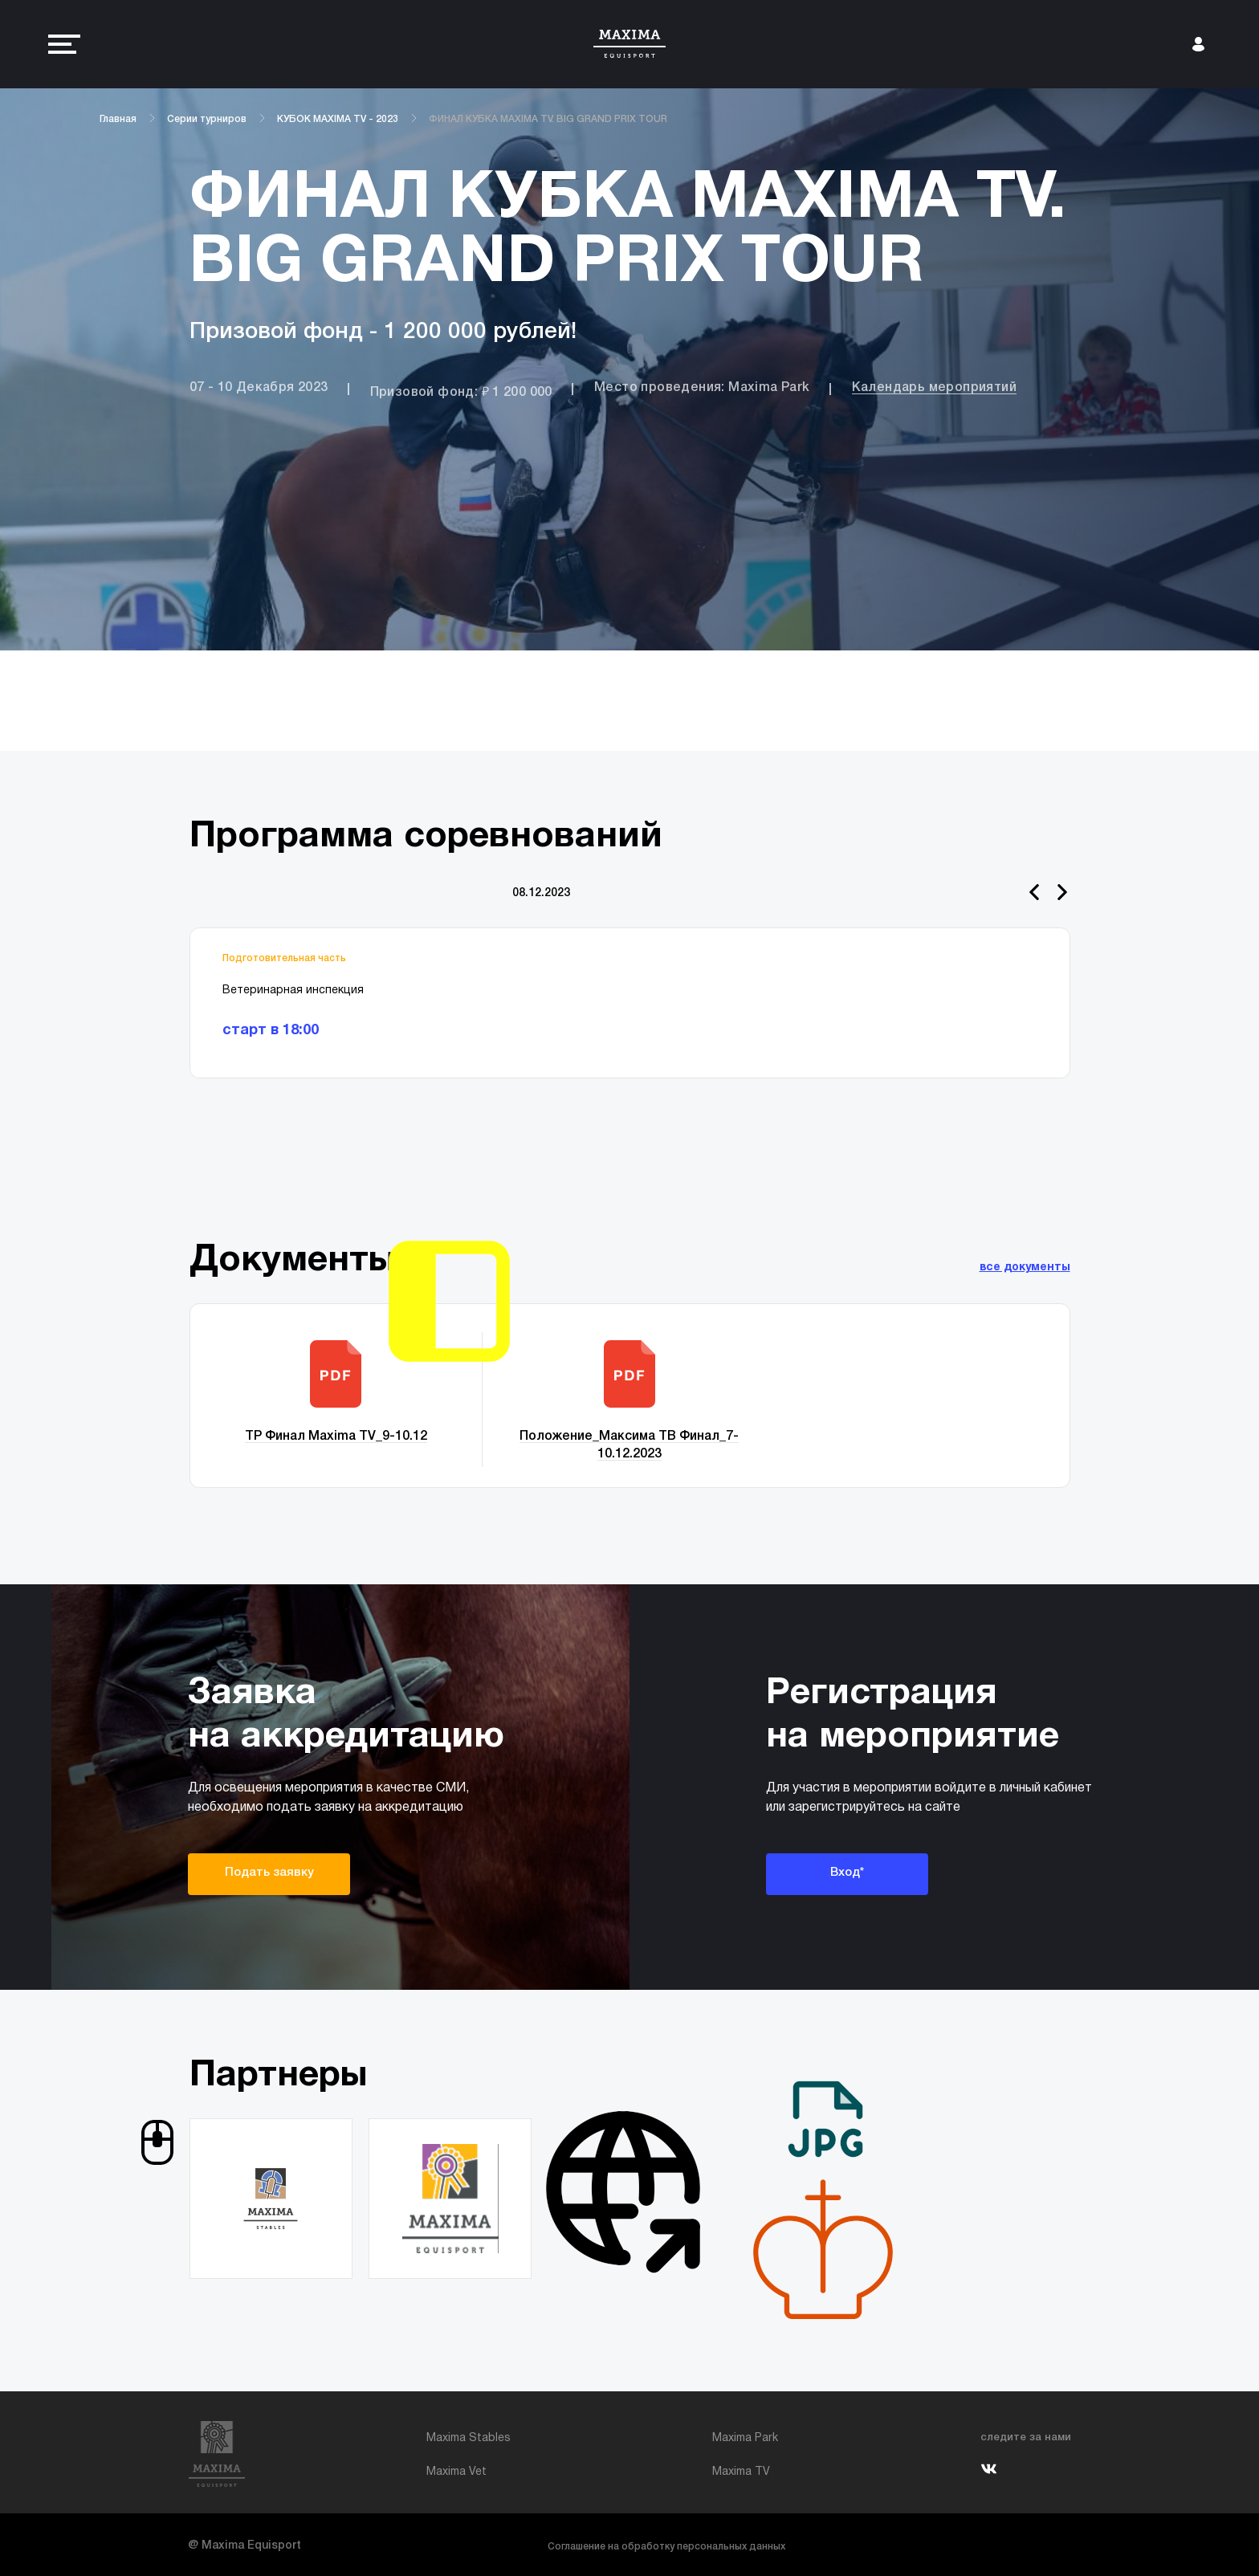  Describe the element at coordinates (823, 2260) in the screenshot. I see `remove or delete royal/premium status` at that location.